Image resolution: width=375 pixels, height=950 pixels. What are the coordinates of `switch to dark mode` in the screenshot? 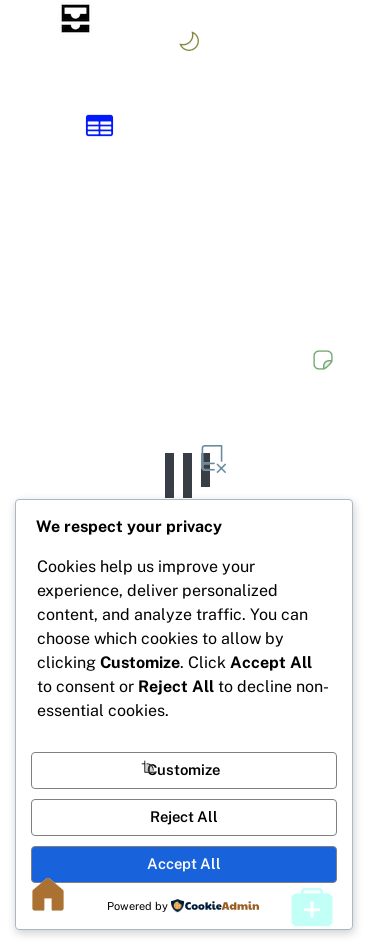 It's located at (189, 41).